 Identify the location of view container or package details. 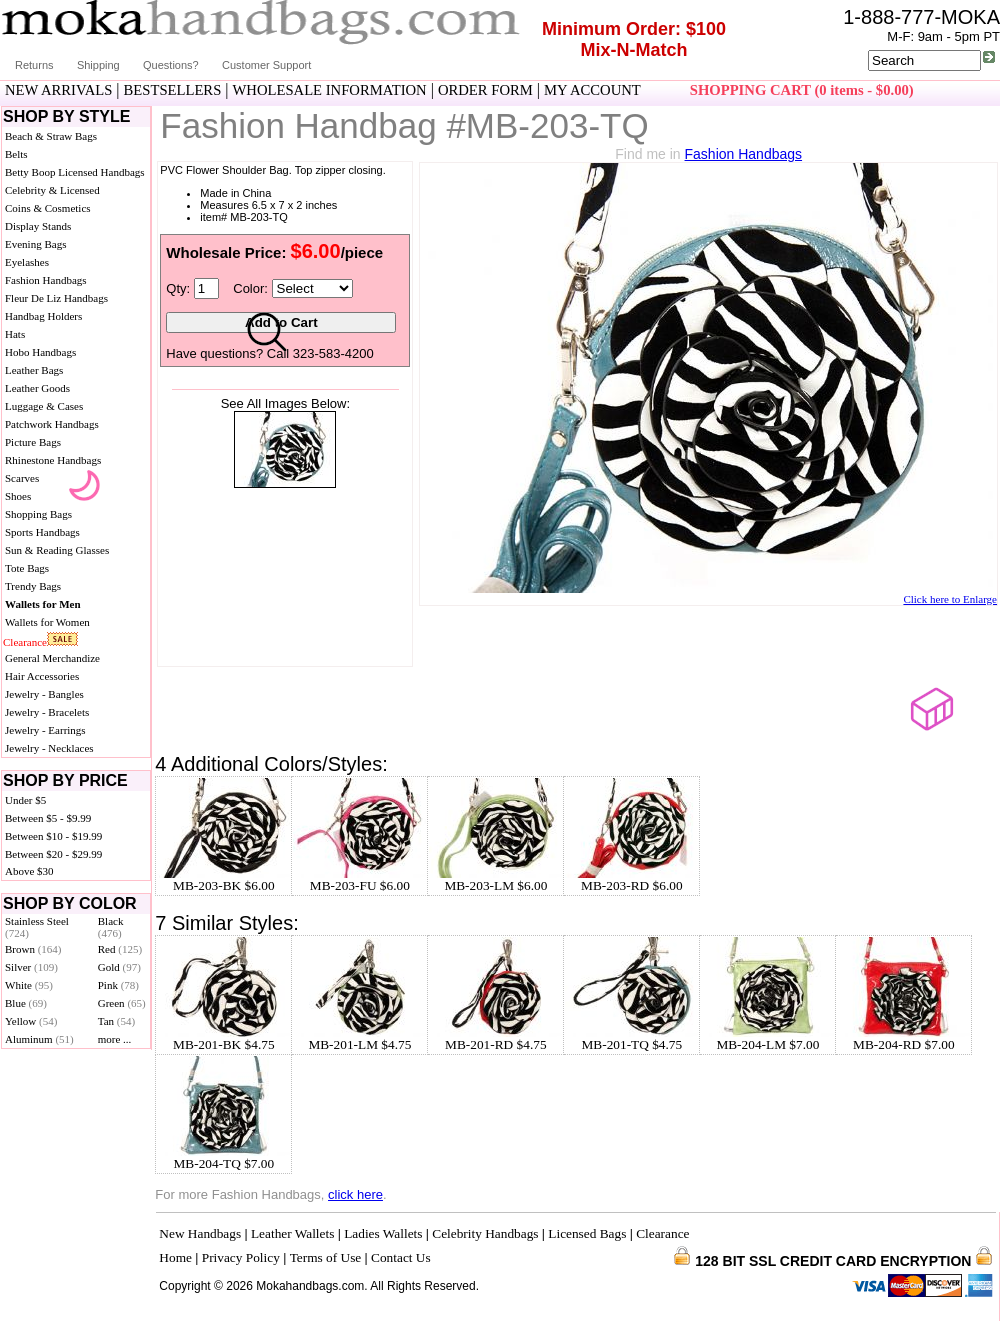
(932, 709).